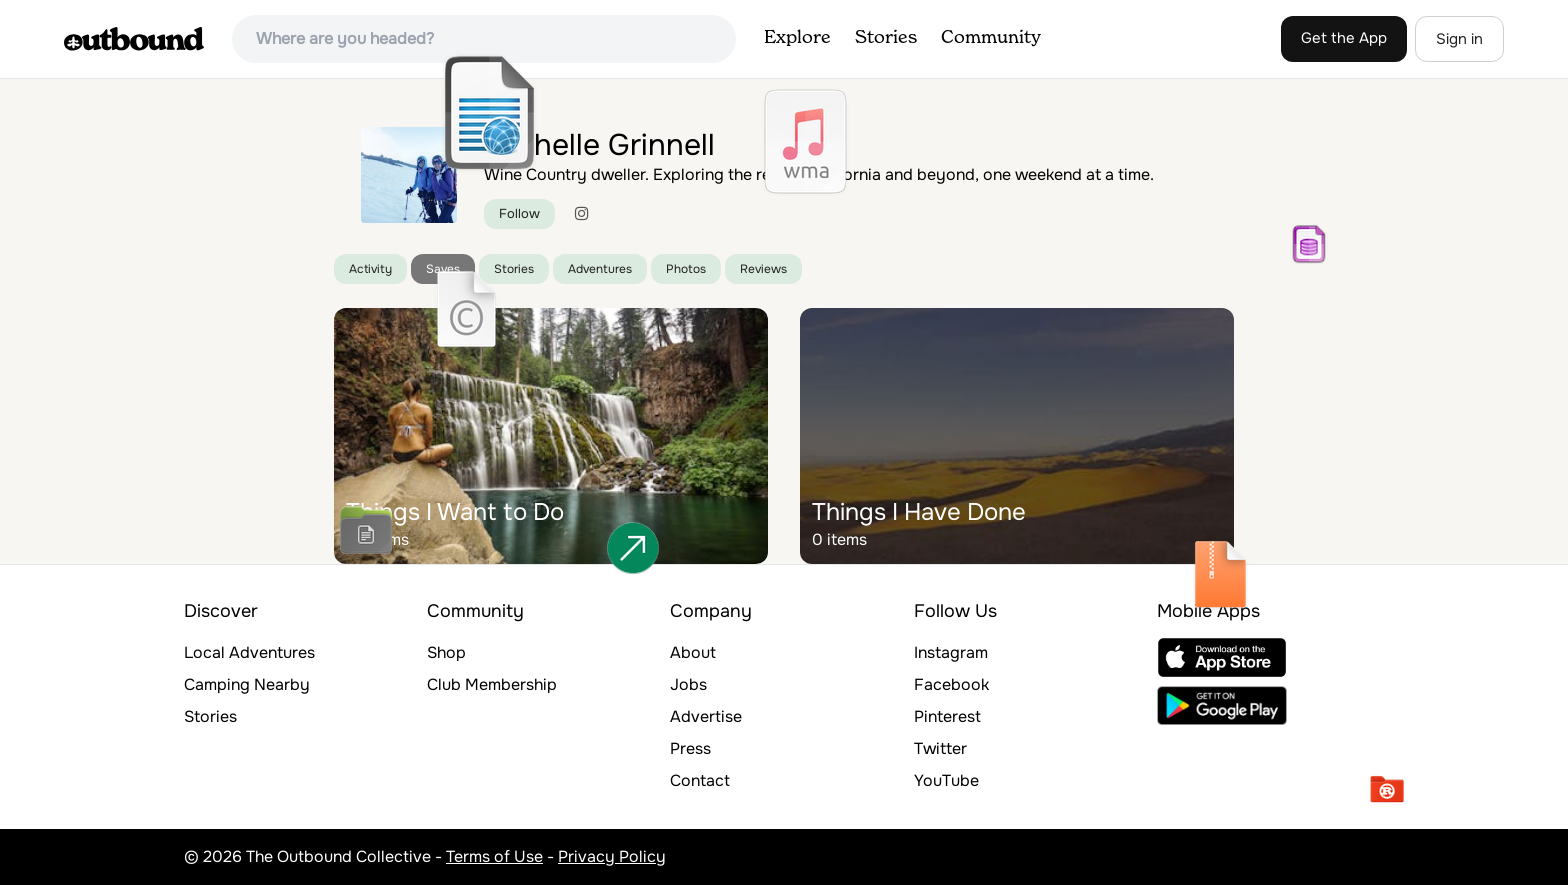  Describe the element at coordinates (1220, 575) in the screenshot. I see `an ARJ compressed archive file` at that location.